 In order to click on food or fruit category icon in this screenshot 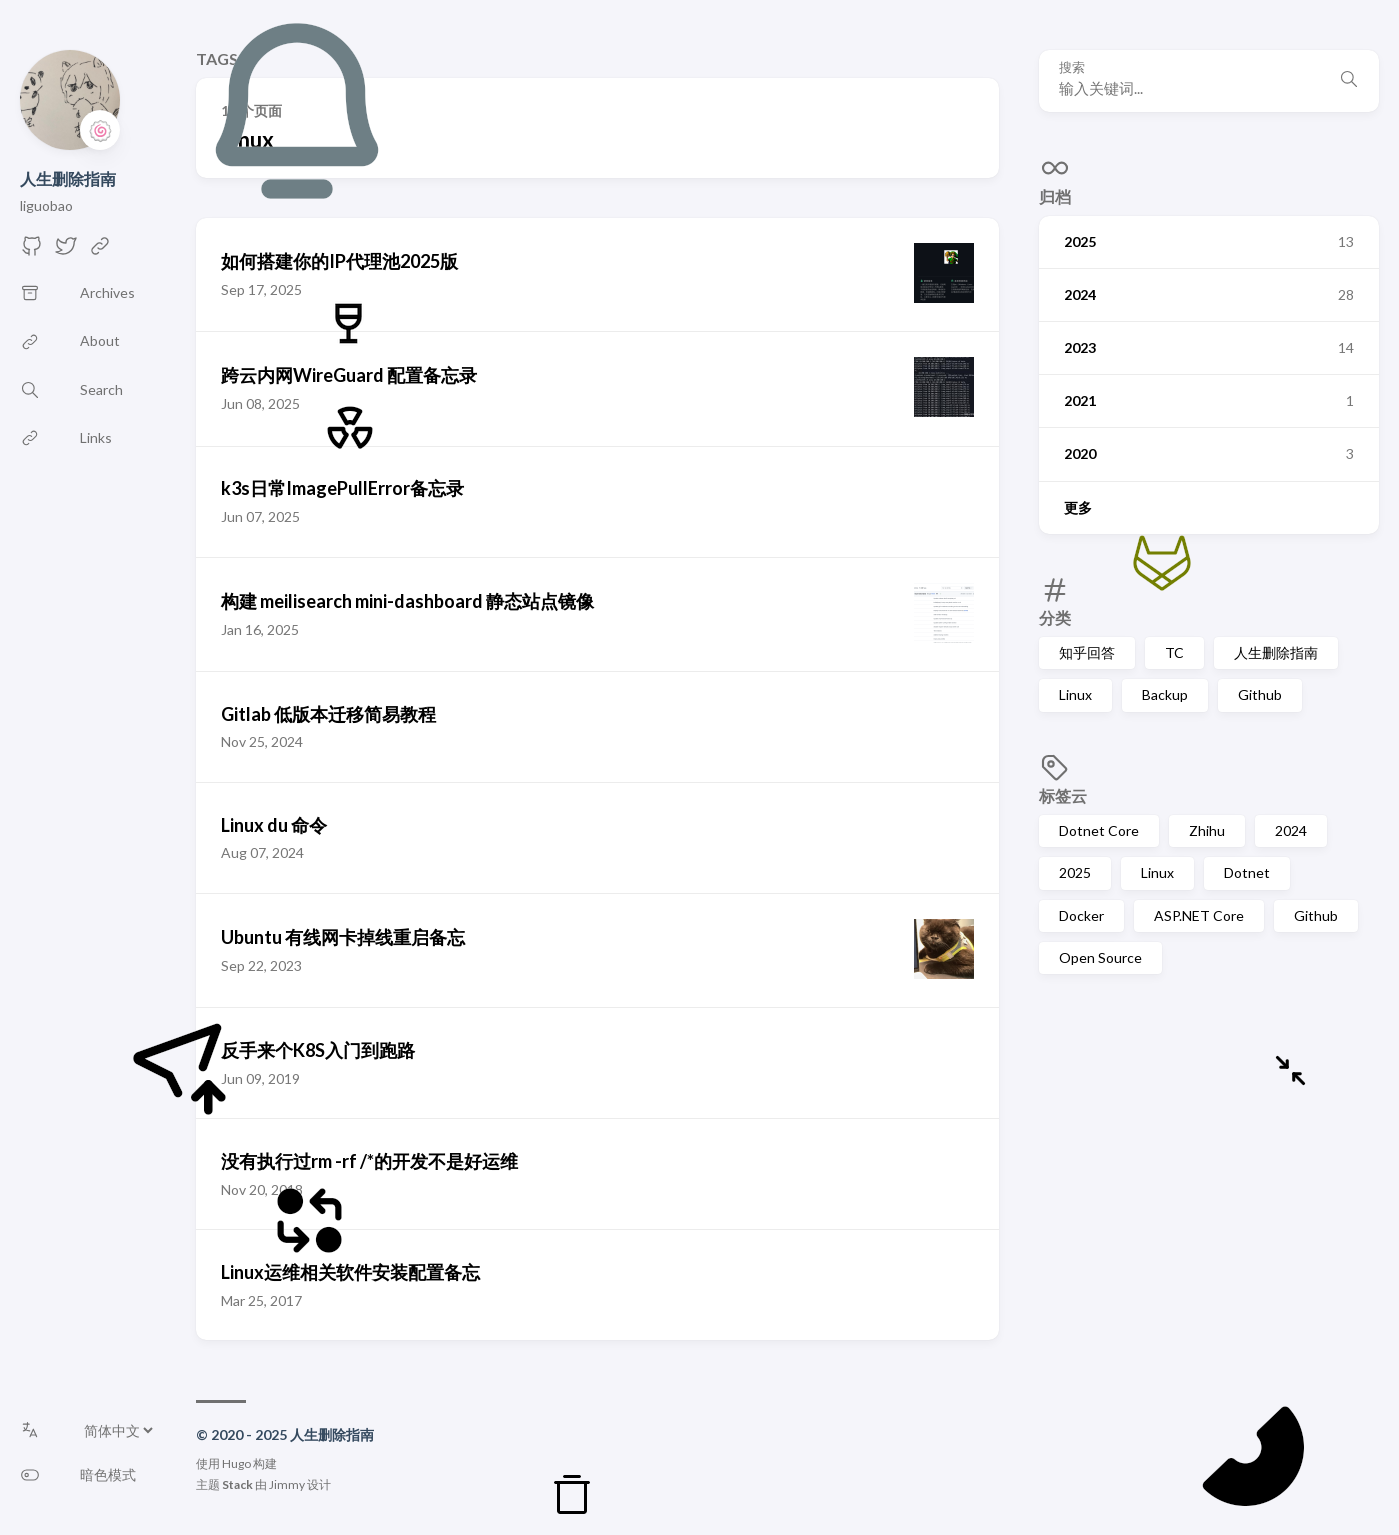, I will do `click(1256, 1458)`.